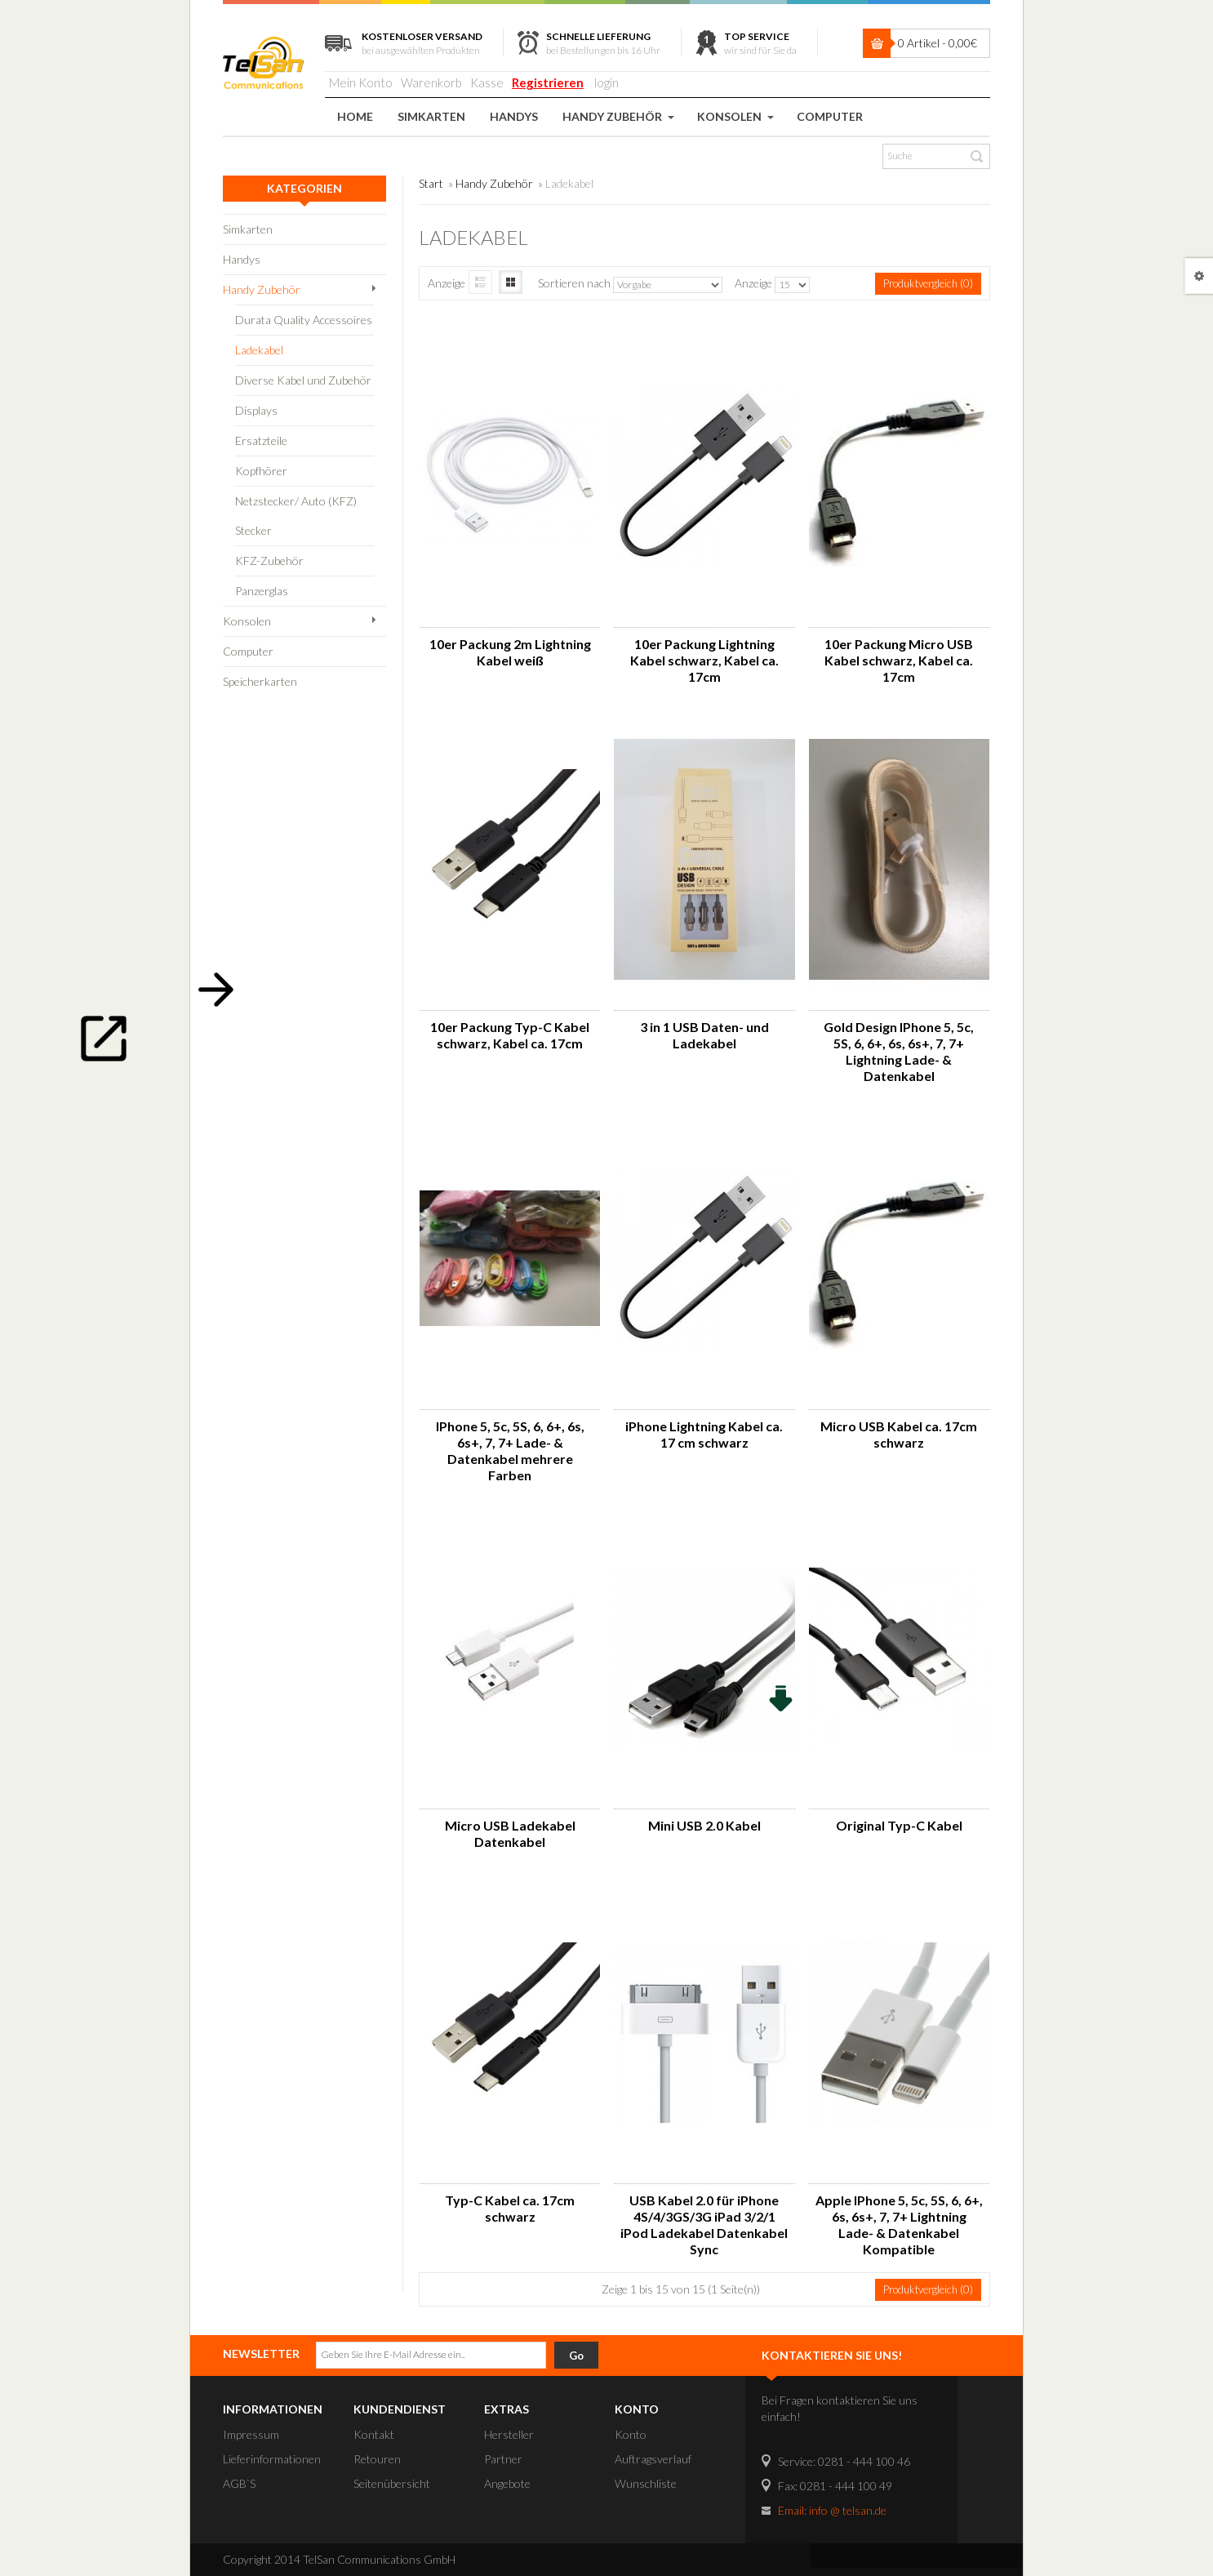 This screenshot has height=2576, width=1213. I want to click on navigate to the next page or step, so click(216, 990).